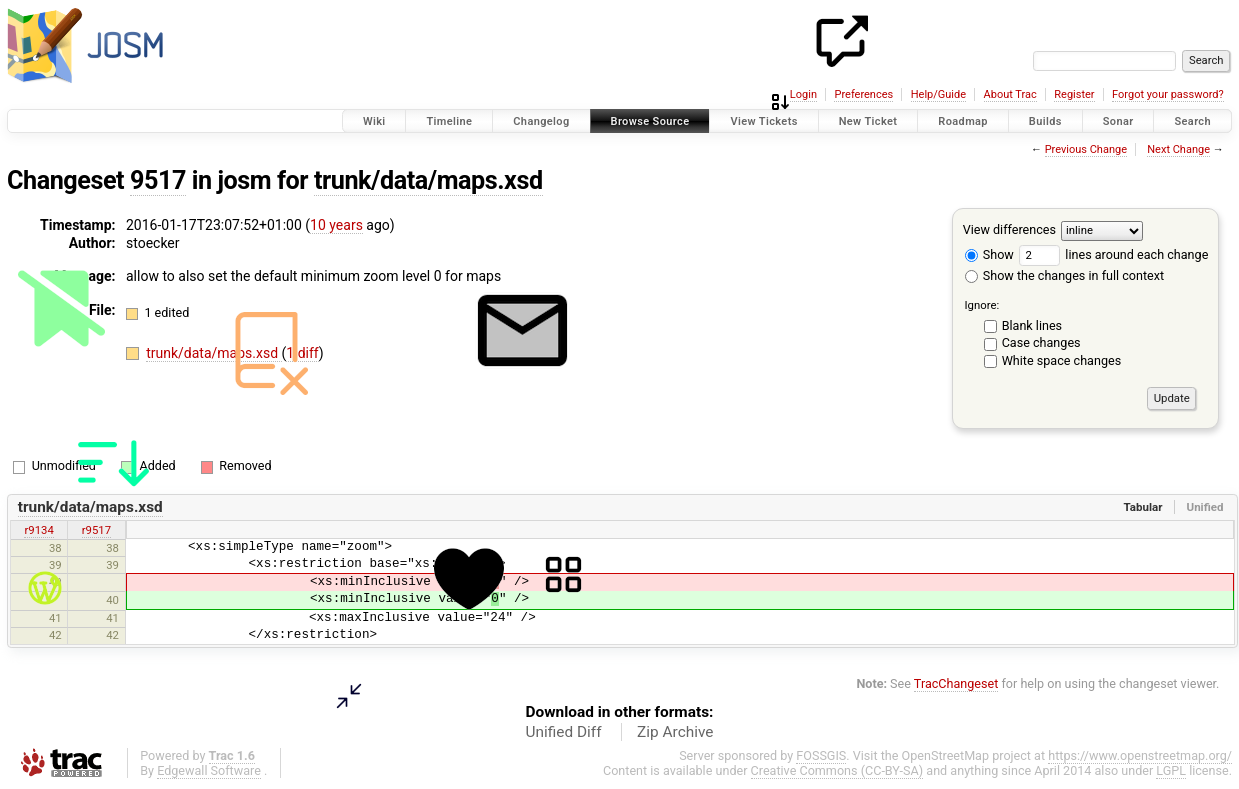 The image size is (1239, 789). What do you see at coordinates (840, 39) in the screenshot?
I see `view cross-referenced issues or pull requests` at bounding box center [840, 39].